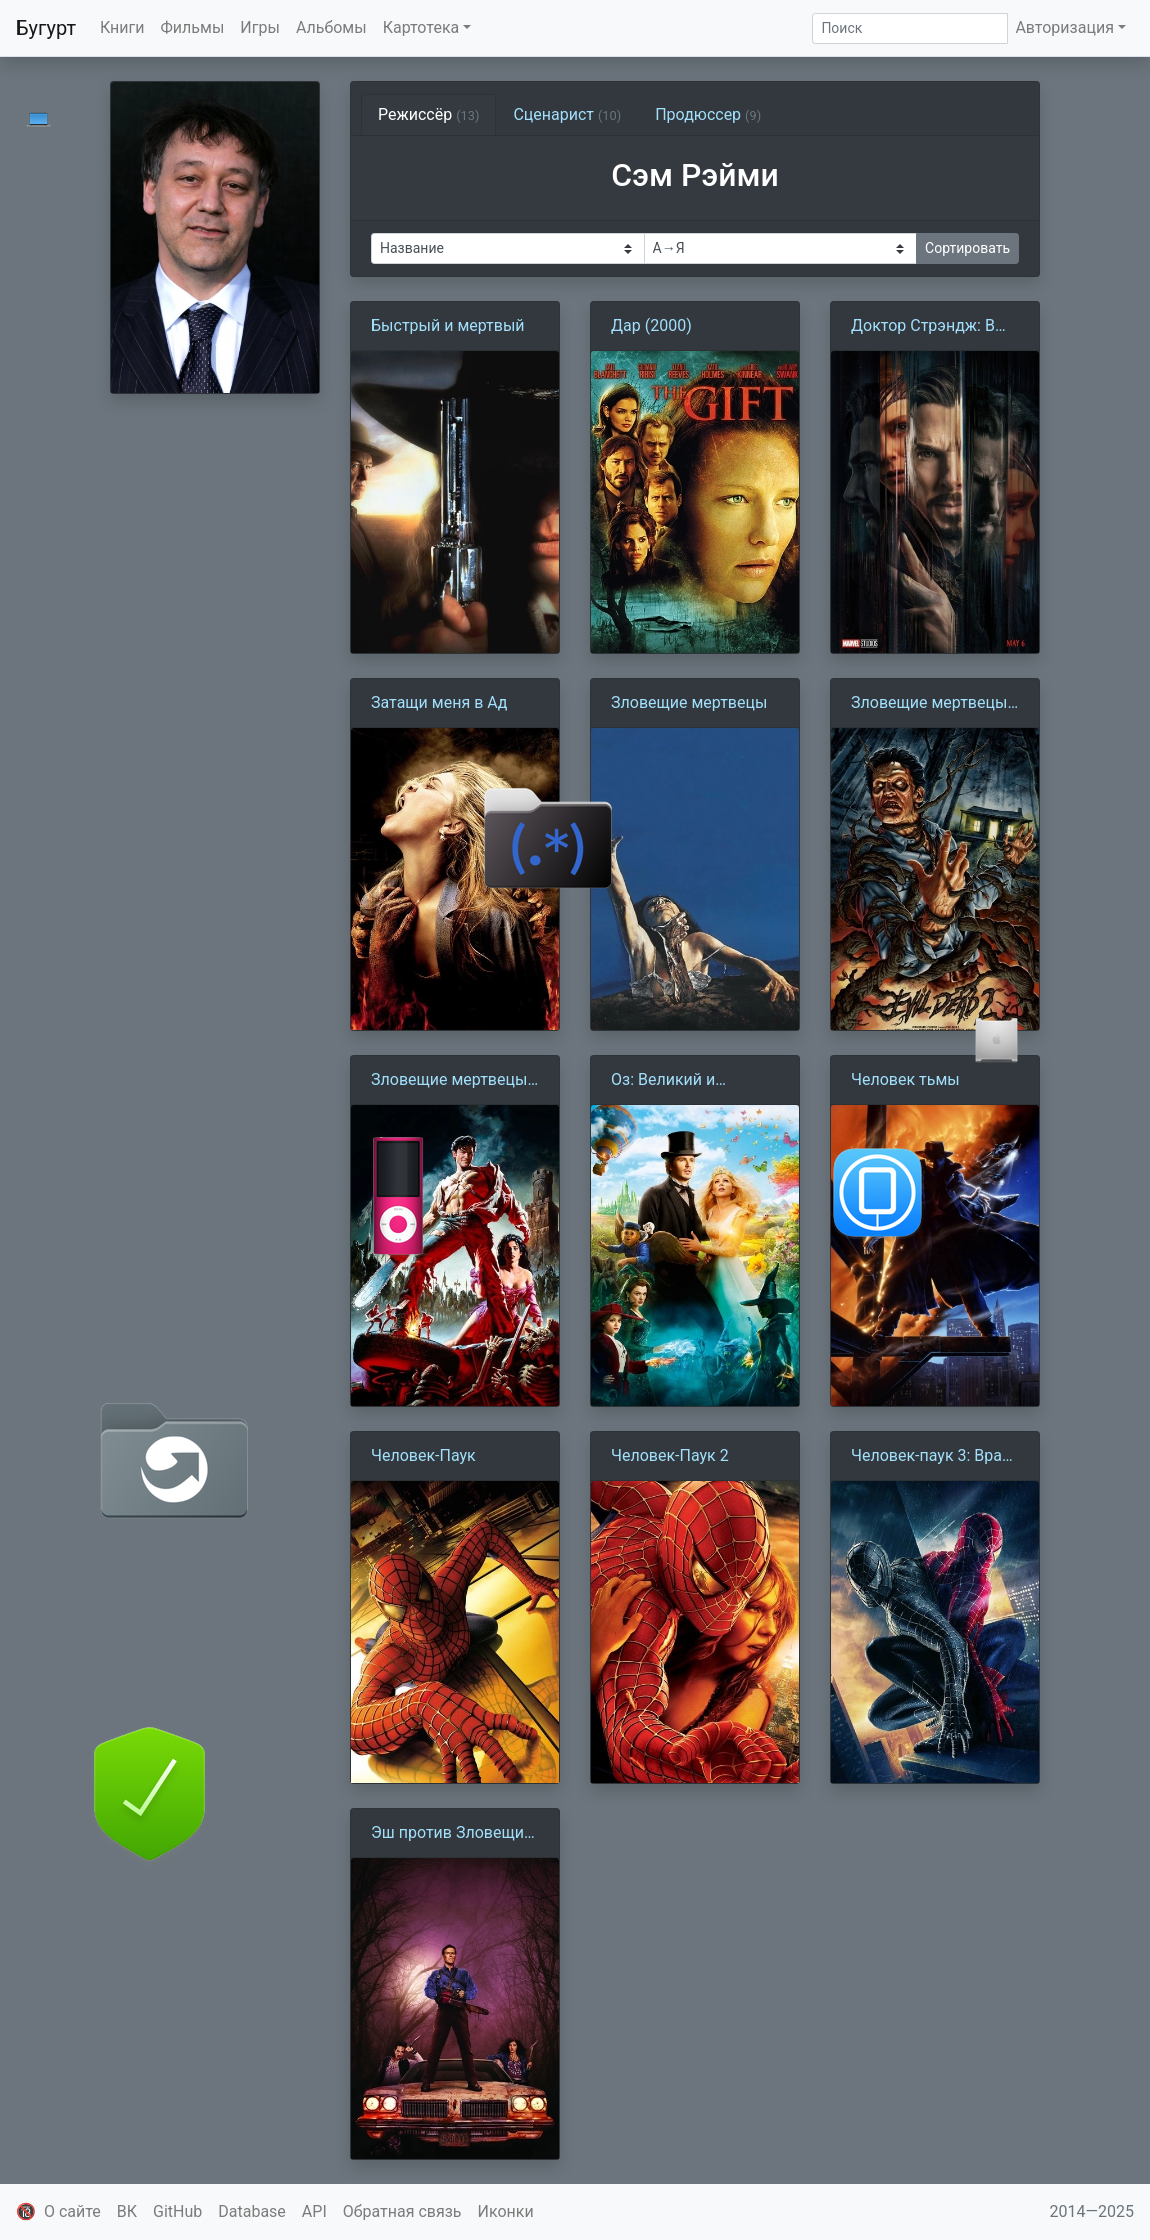  I want to click on macbook pro 15-inch device icon, so click(38, 118).